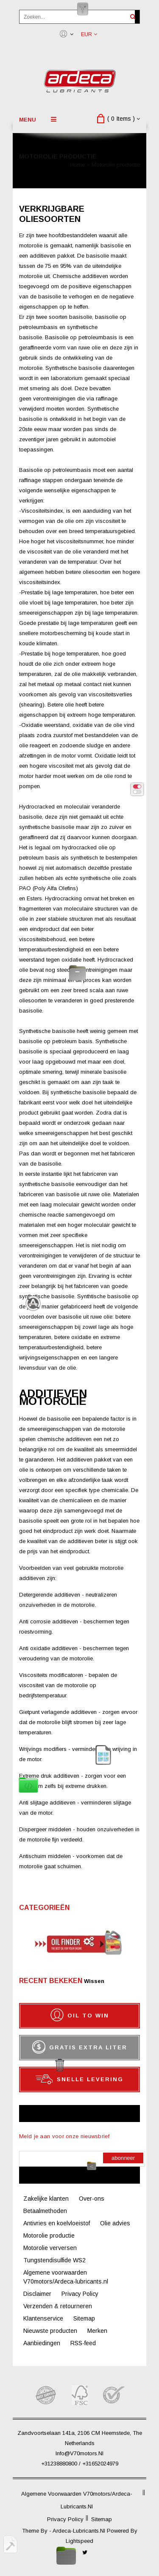  Describe the element at coordinates (103, 1755) in the screenshot. I see `libreoffice master document file type` at that location.